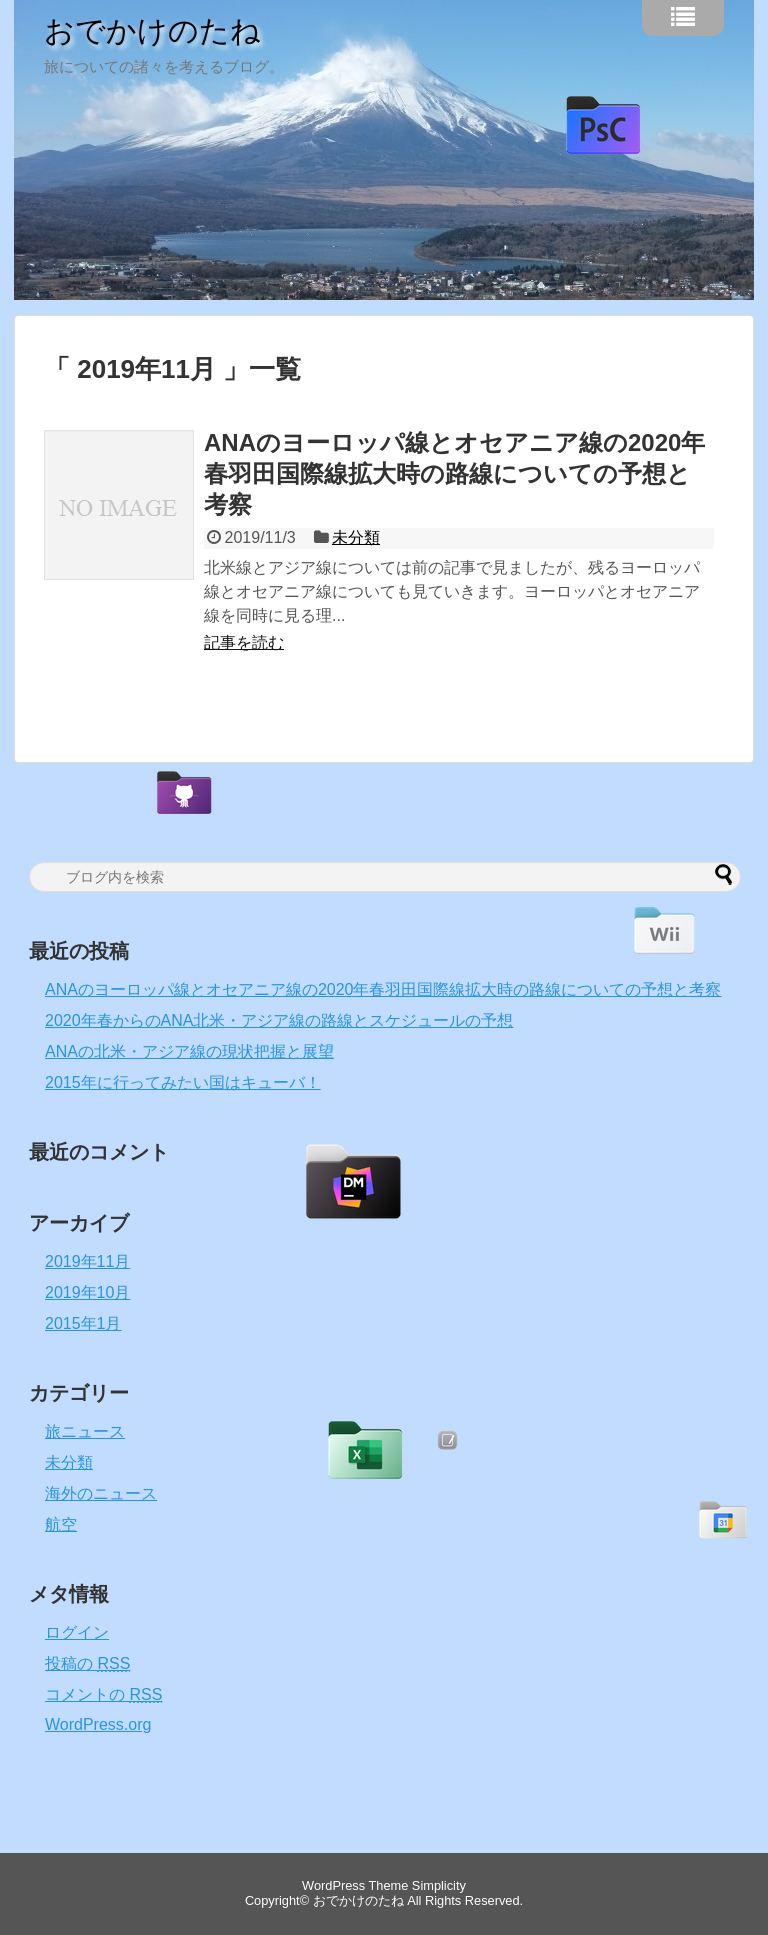 The height and width of the screenshot is (1935, 768). Describe the element at coordinates (447, 1440) in the screenshot. I see `open composer preferences` at that location.